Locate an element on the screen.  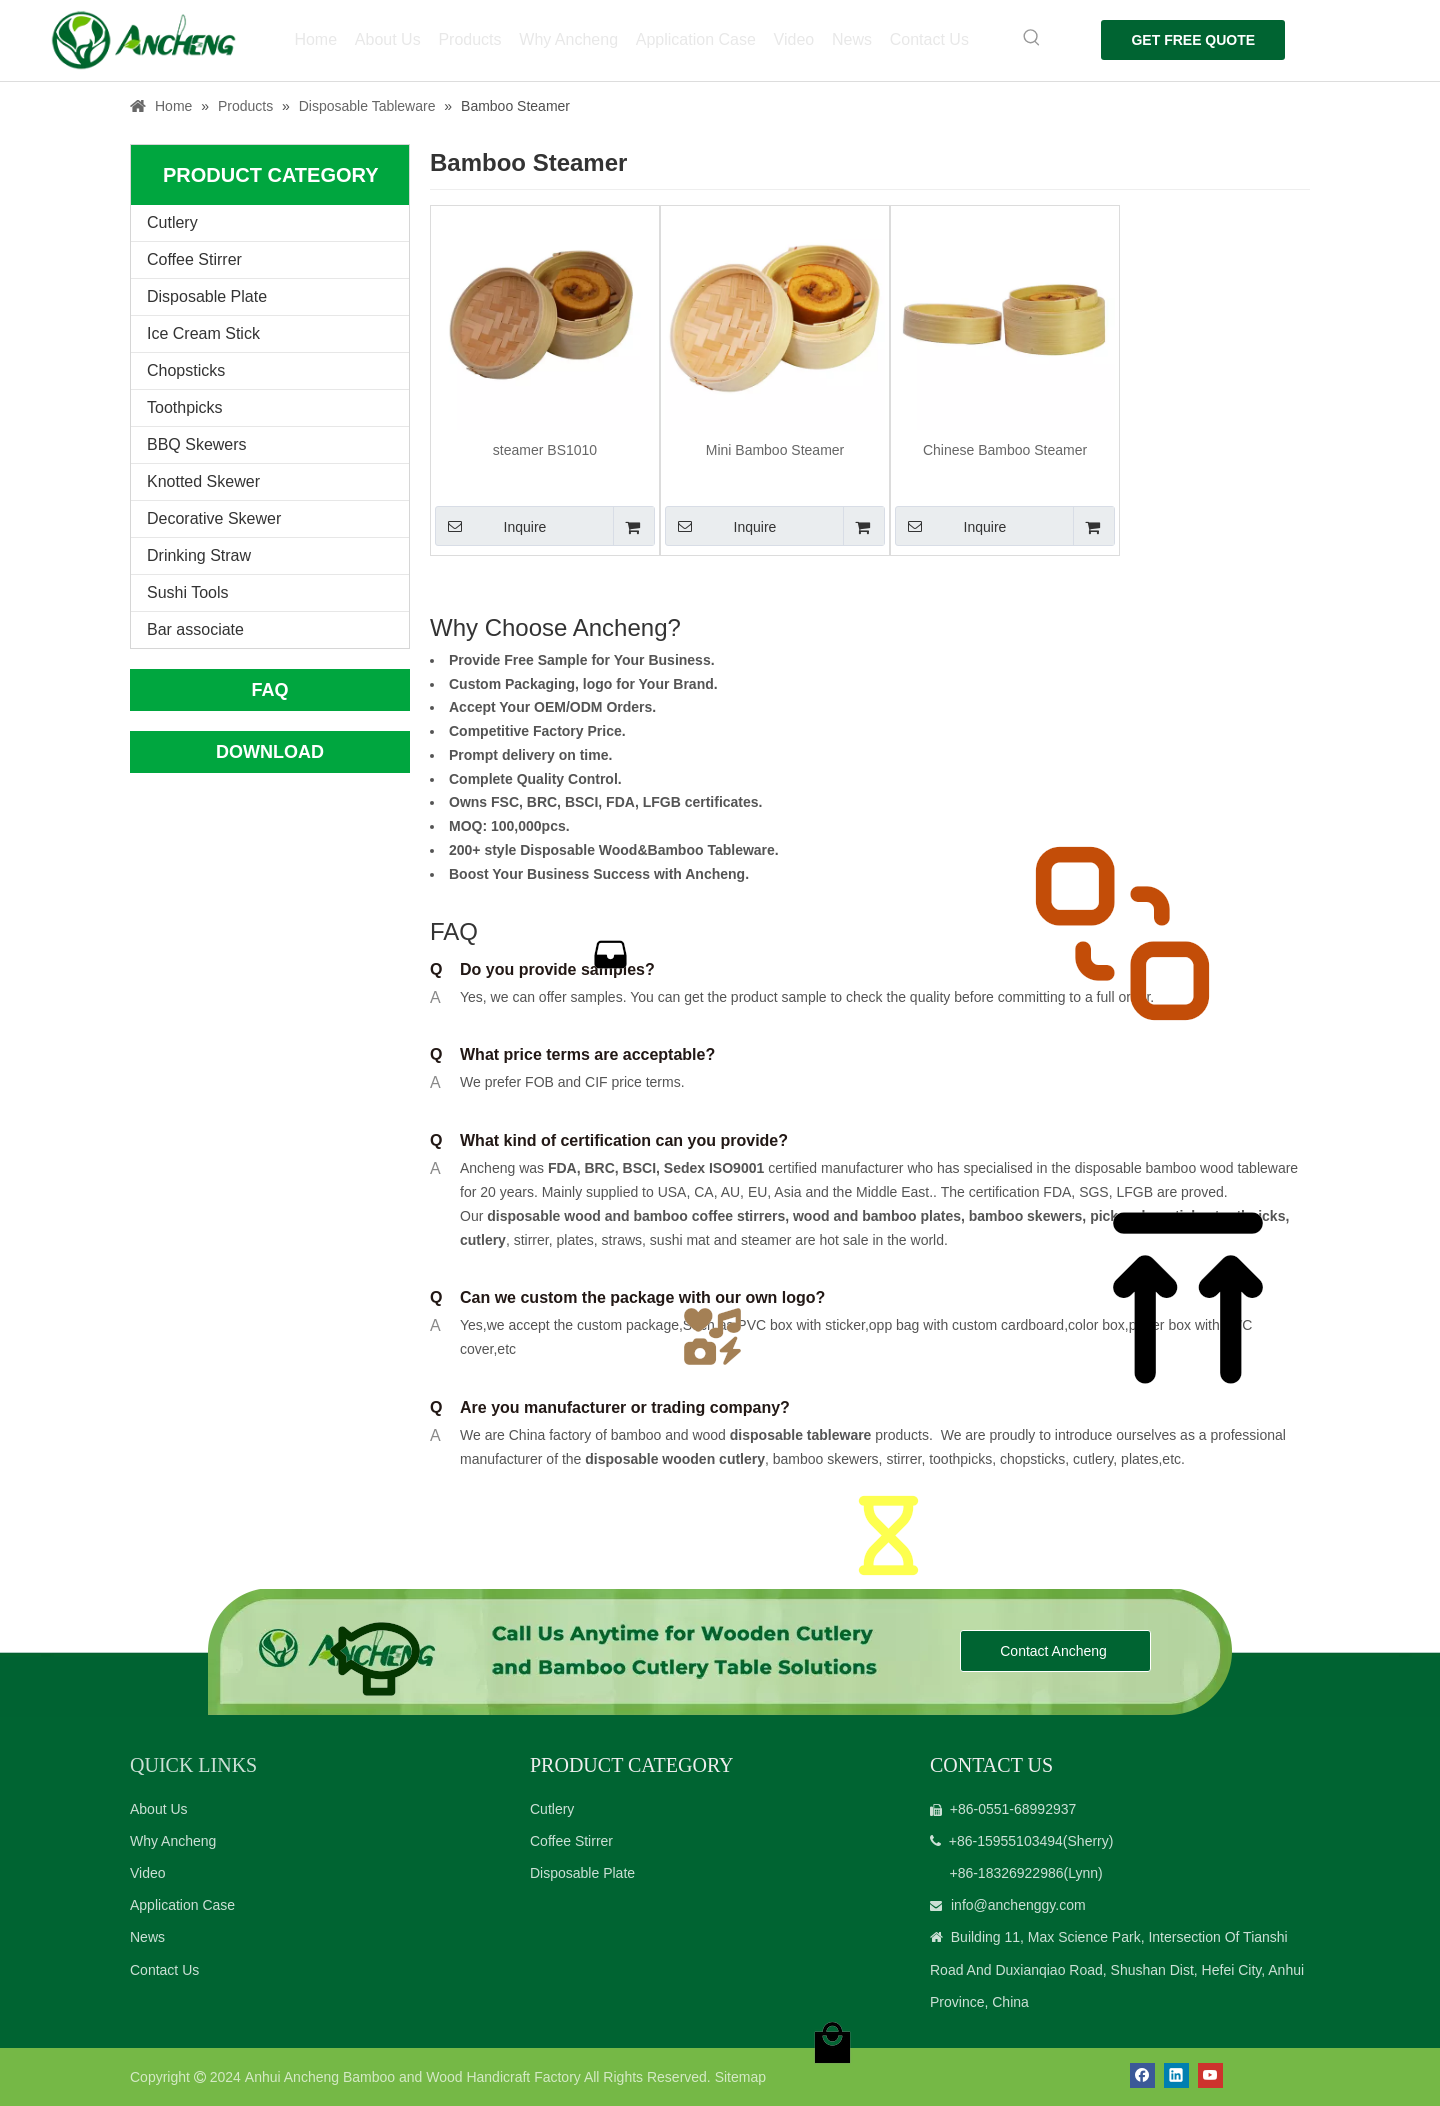
airship or blimp transportation option is located at coordinates (375, 1659).